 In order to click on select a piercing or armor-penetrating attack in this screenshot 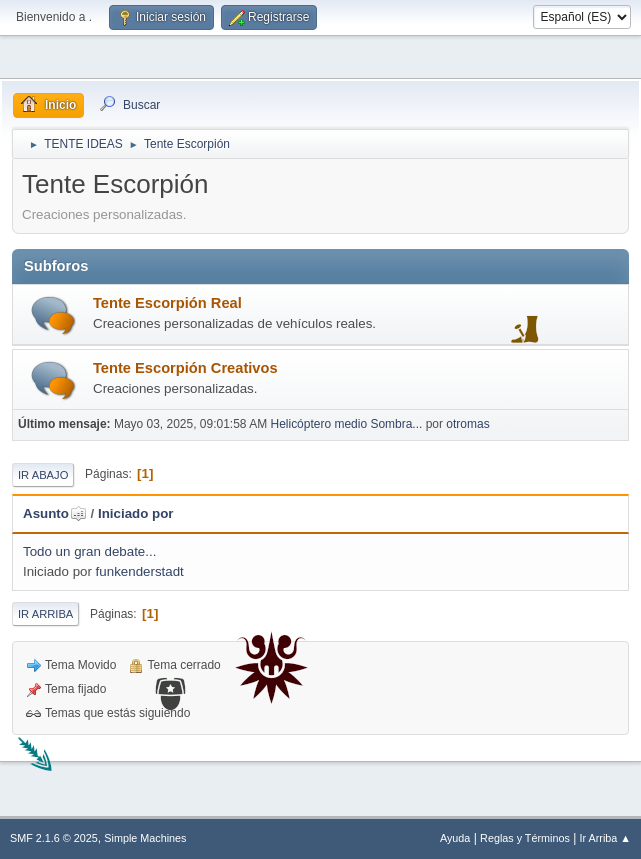, I will do `click(35, 754)`.